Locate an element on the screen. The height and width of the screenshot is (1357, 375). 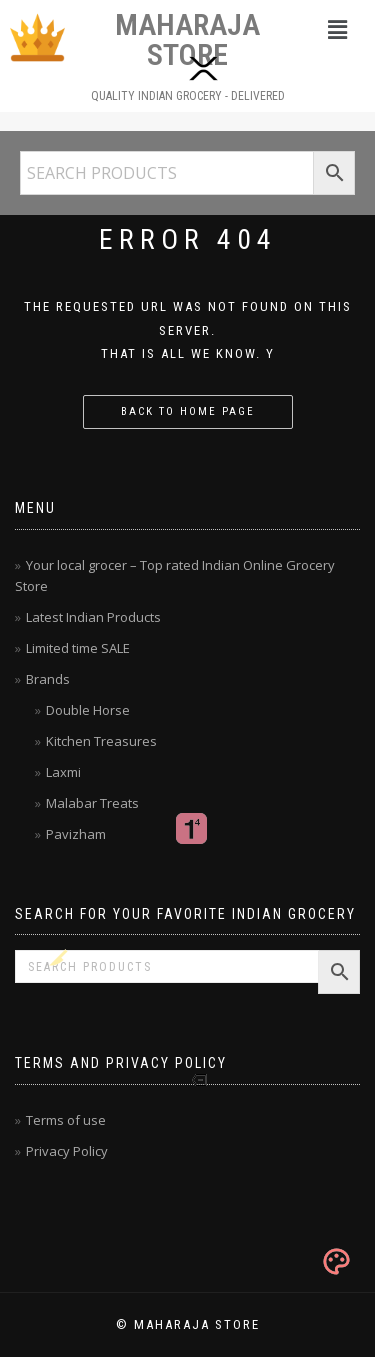
slice or cut selected object is located at coordinates (59, 957).